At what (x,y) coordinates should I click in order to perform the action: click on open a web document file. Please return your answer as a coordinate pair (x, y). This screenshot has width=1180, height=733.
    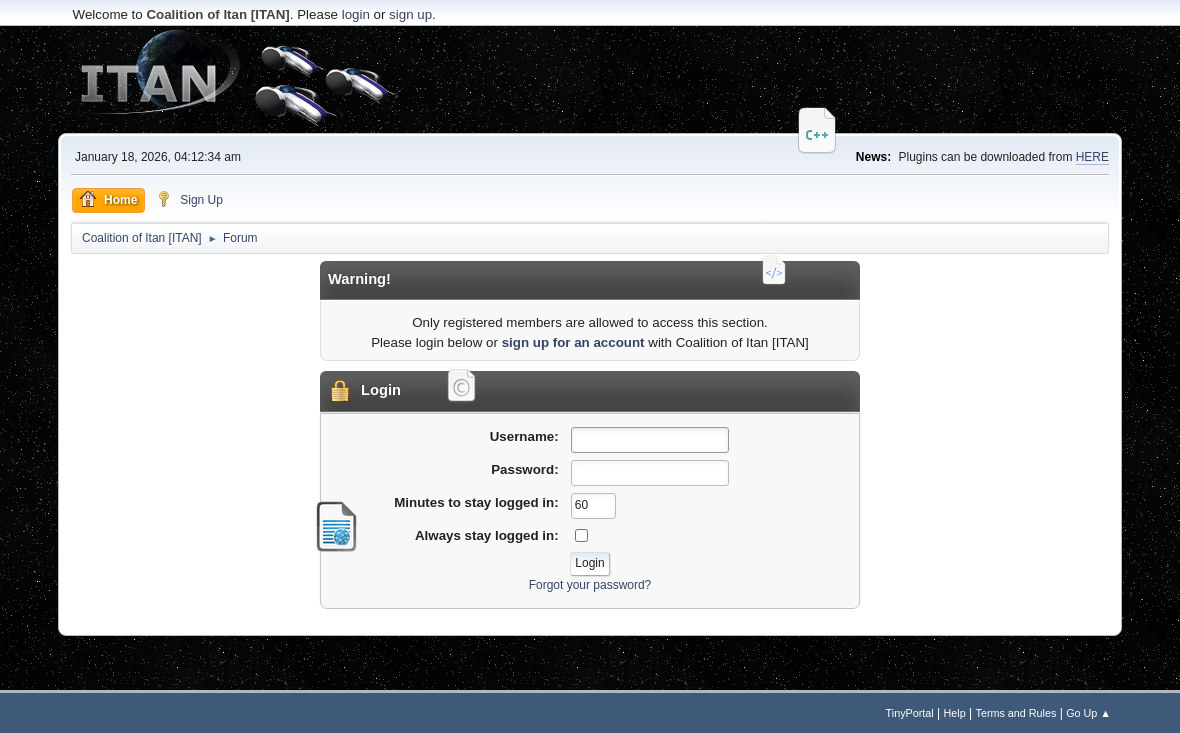
    Looking at the image, I should click on (336, 526).